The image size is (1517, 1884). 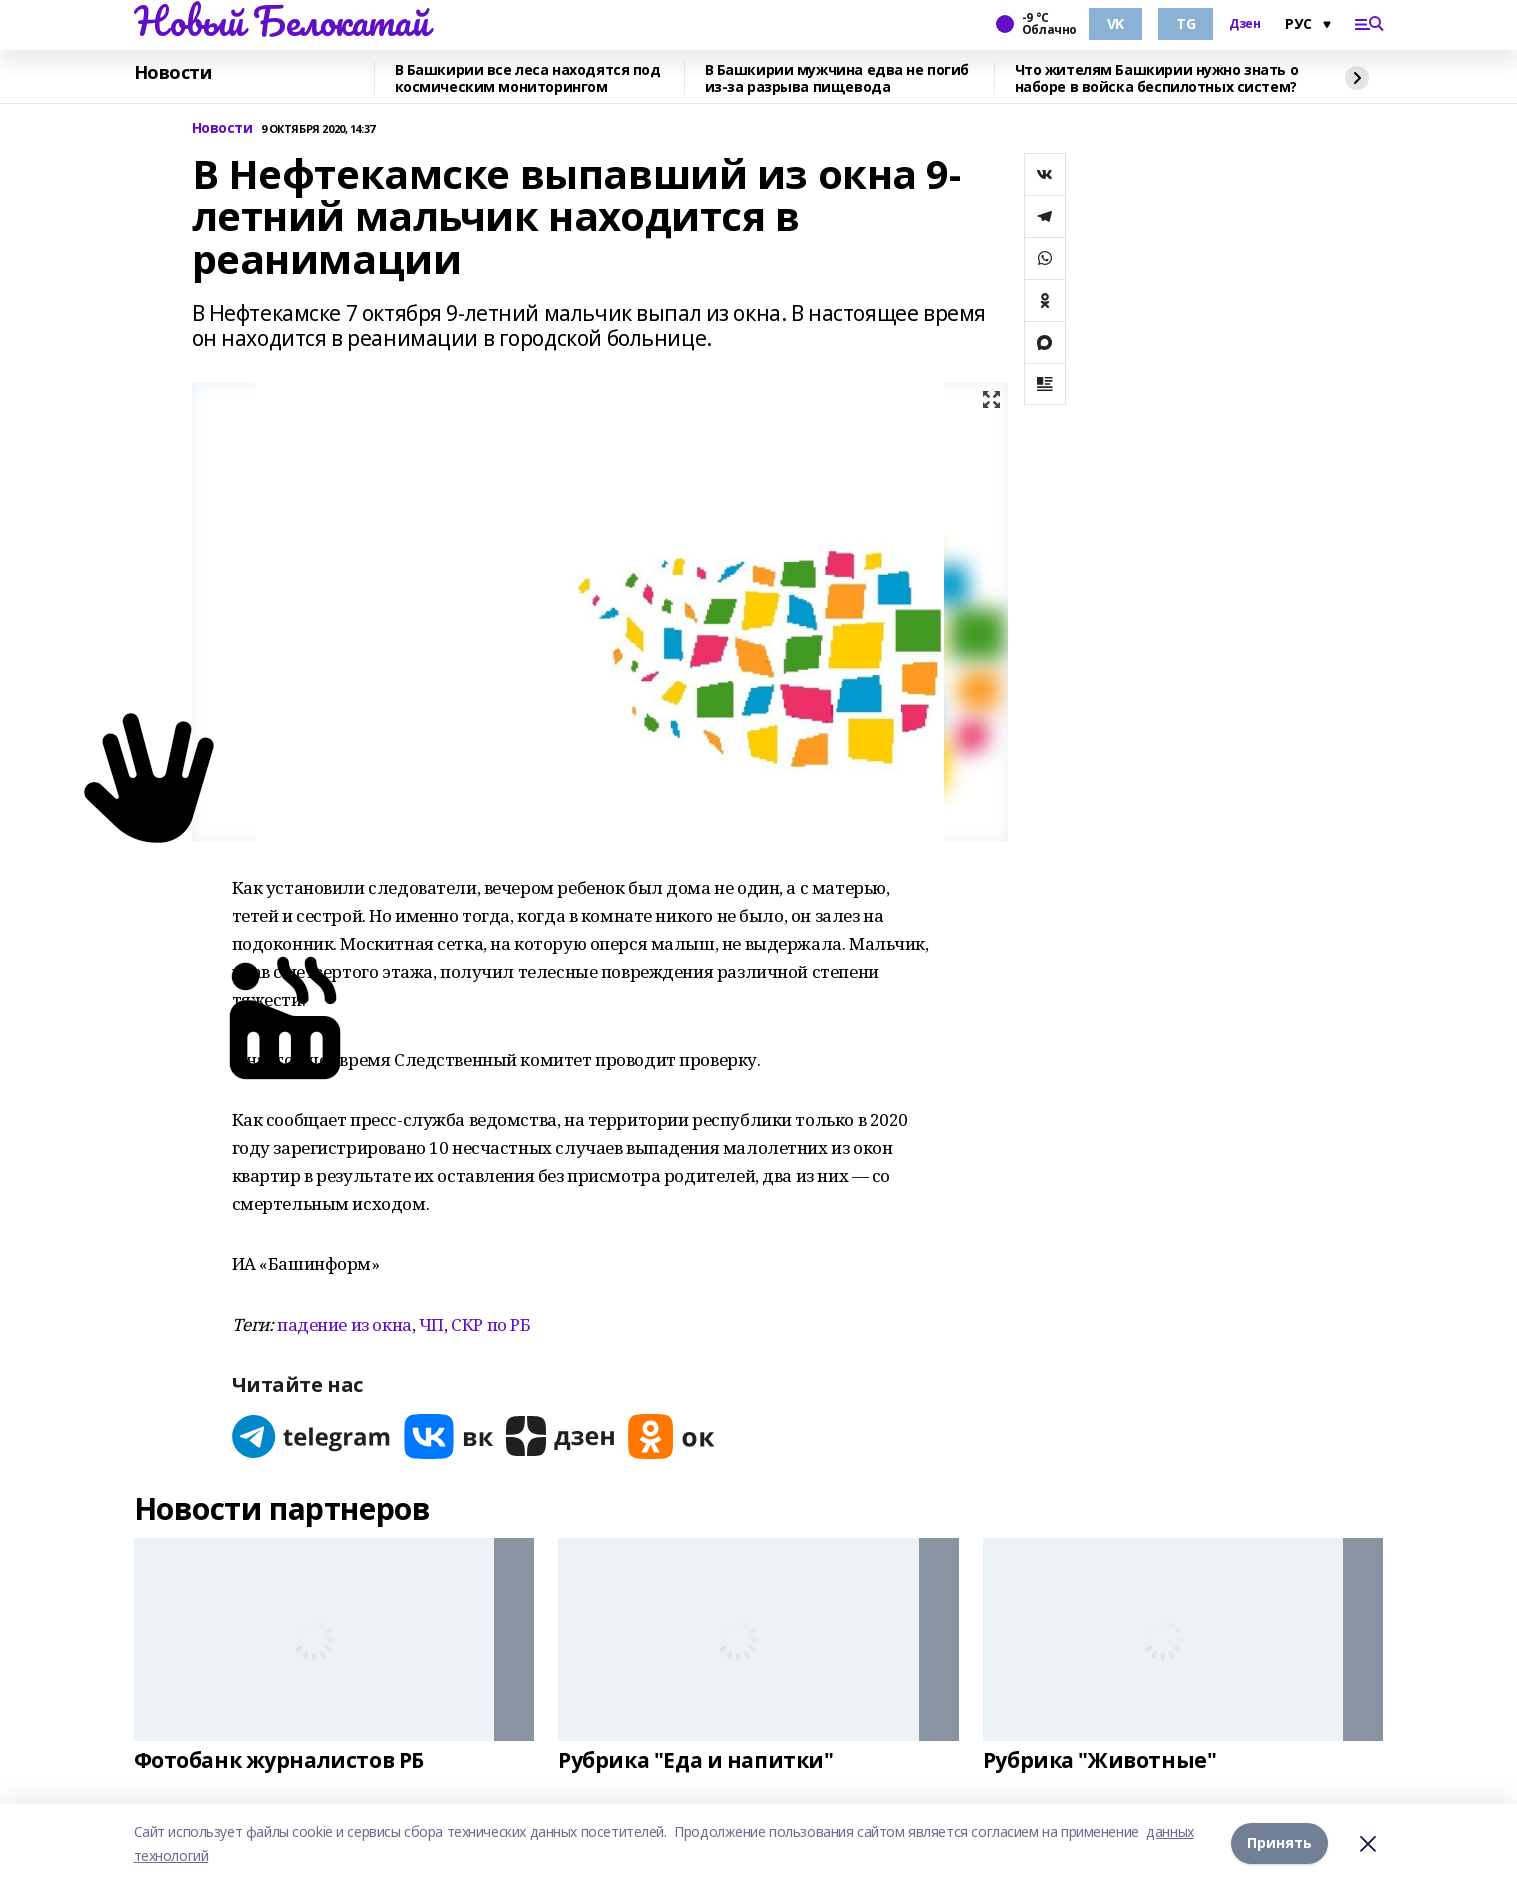 What do you see at coordinates (285, 1016) in the screenshot?
I see `view spa or hot tub amenities` at bounding box center [285, 1016].